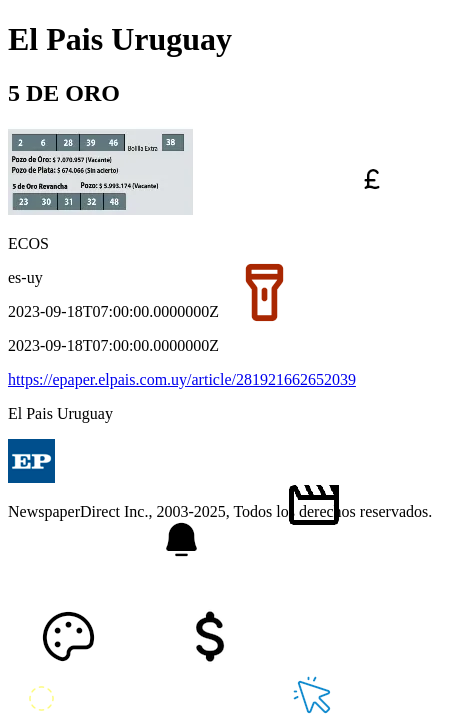 The height and width of the screenshot is (720, 452). I want to click on view or manage payment options, so click(211, 636).